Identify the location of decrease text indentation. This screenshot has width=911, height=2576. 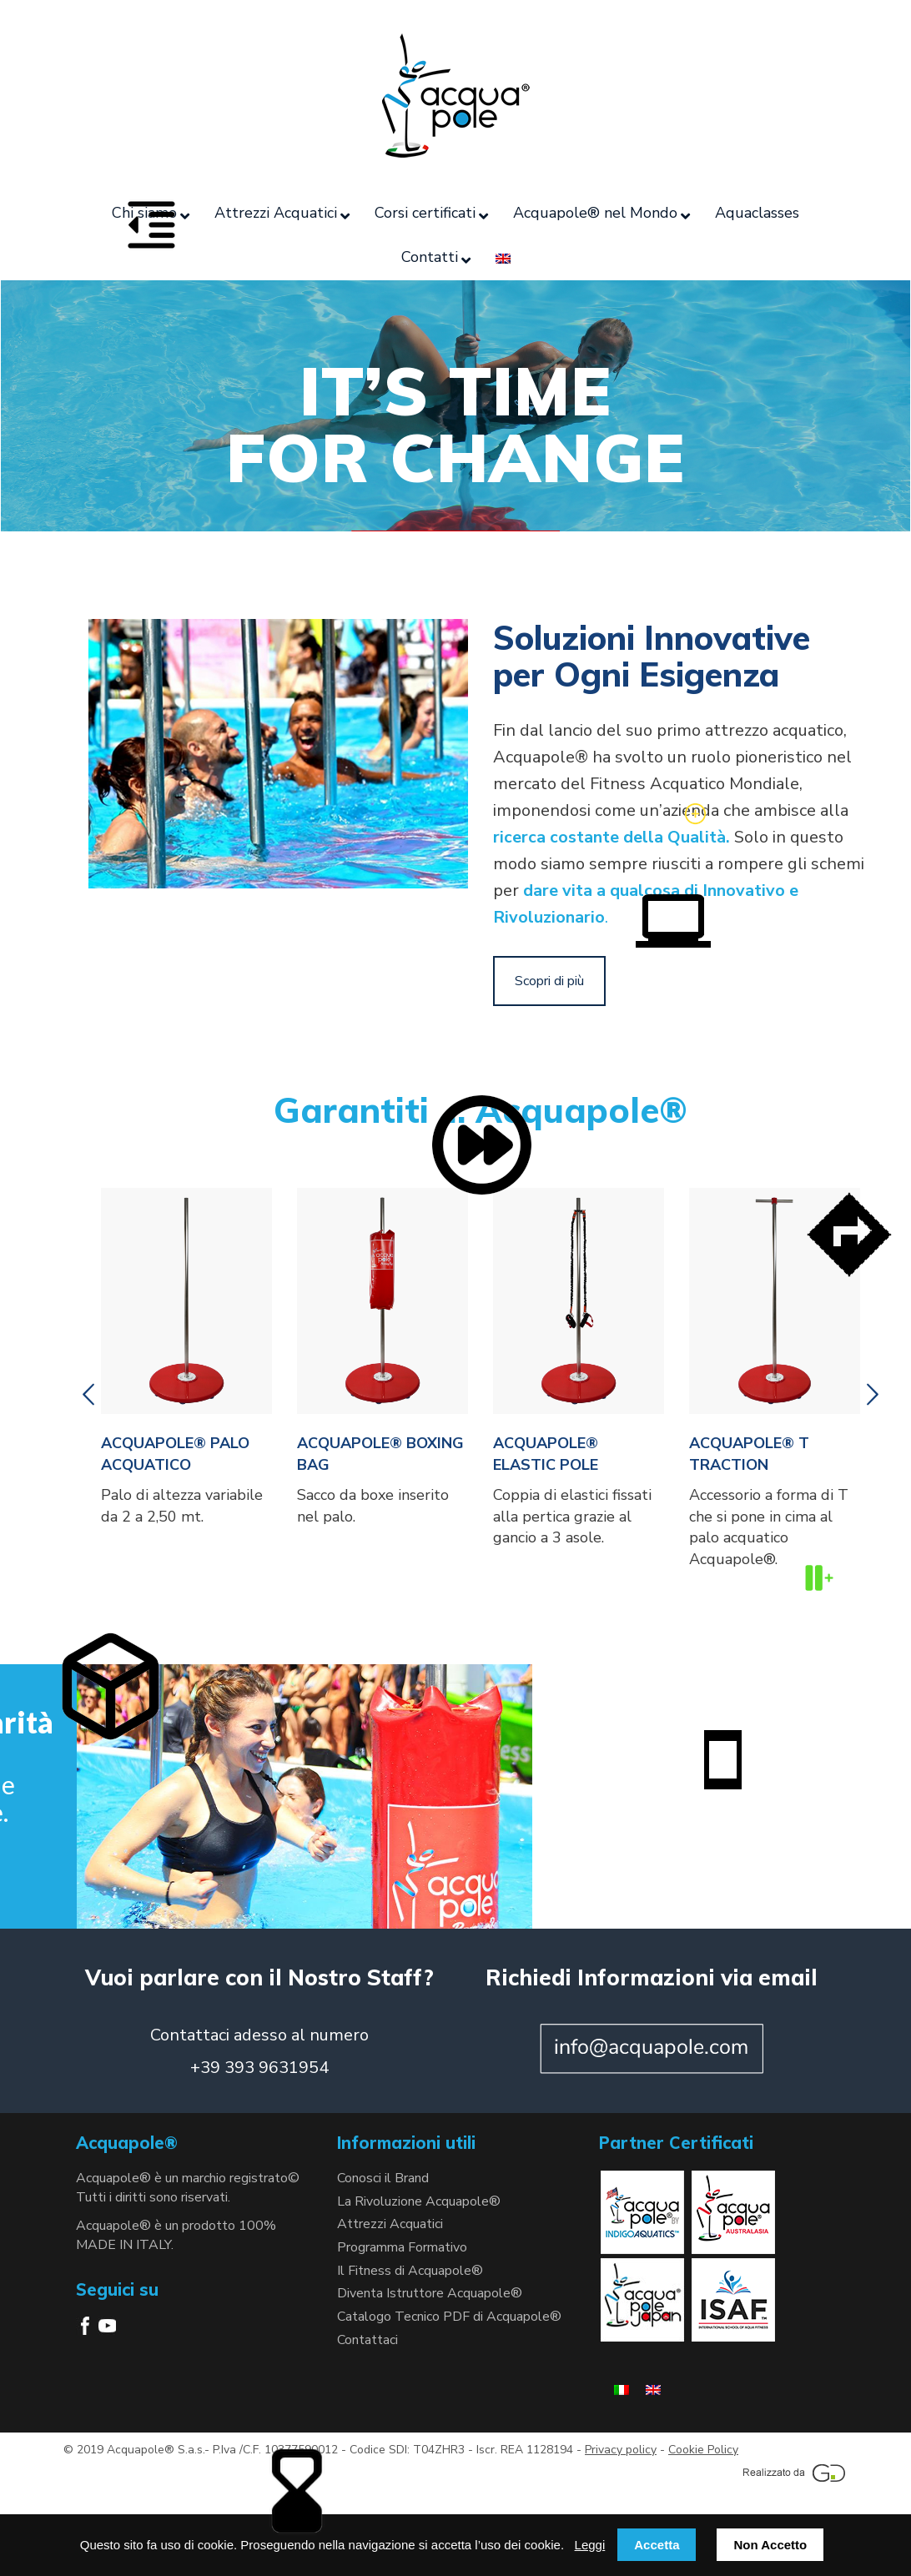
(151, 224).